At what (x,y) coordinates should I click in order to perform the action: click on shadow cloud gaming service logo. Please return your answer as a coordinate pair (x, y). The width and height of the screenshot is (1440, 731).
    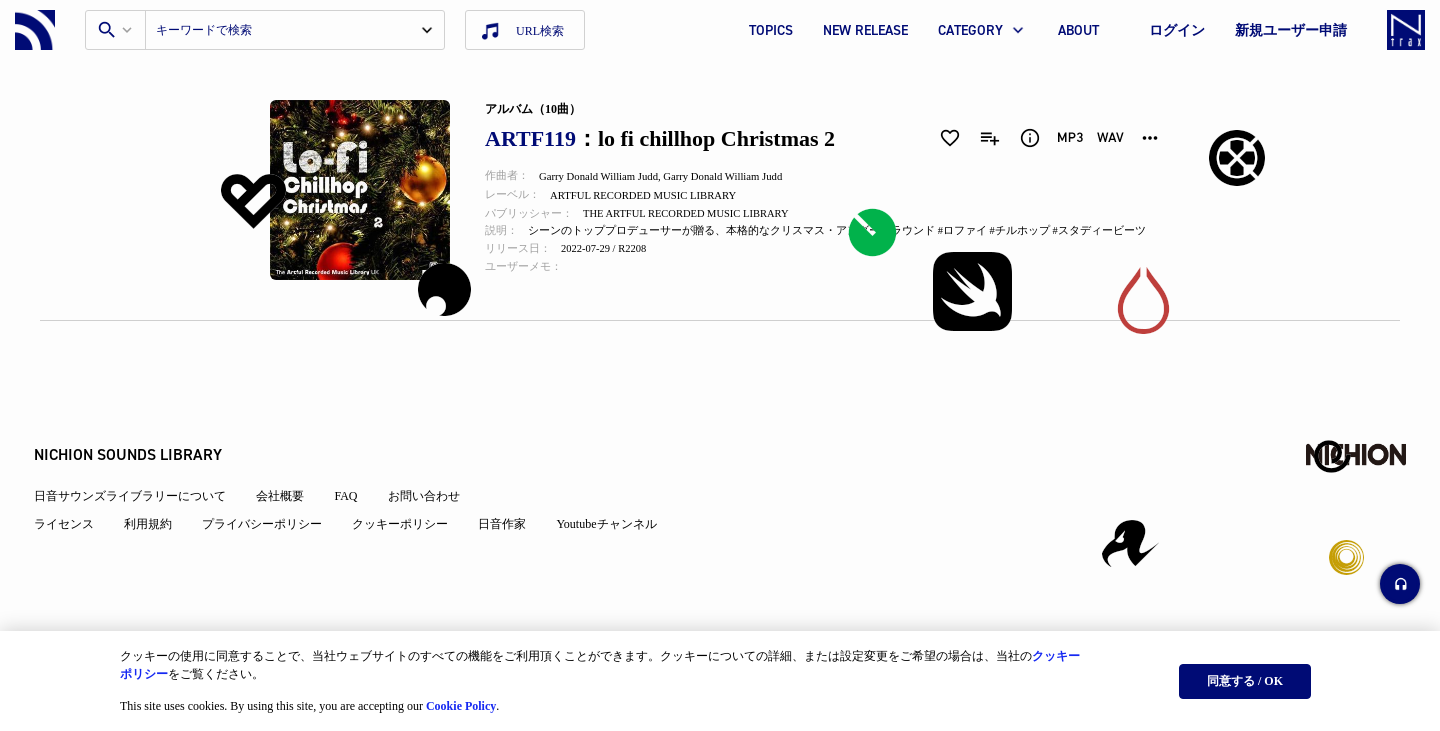
    Looking at the image, I should click on (444, 289).